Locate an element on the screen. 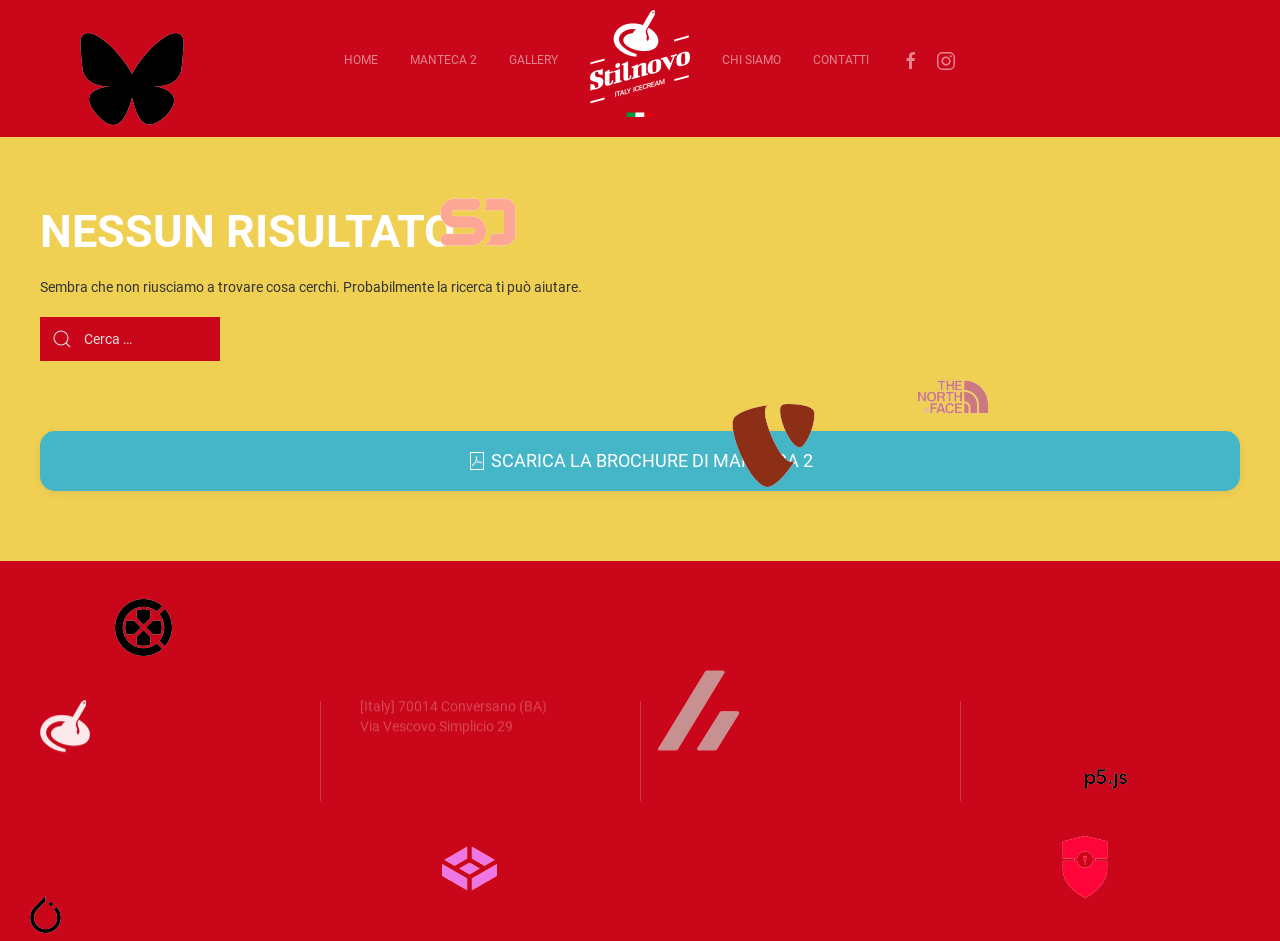 The height and width of the screenshot is (941, 1280). visit opencritic website for game reviews is located at coordinates (143, 627).